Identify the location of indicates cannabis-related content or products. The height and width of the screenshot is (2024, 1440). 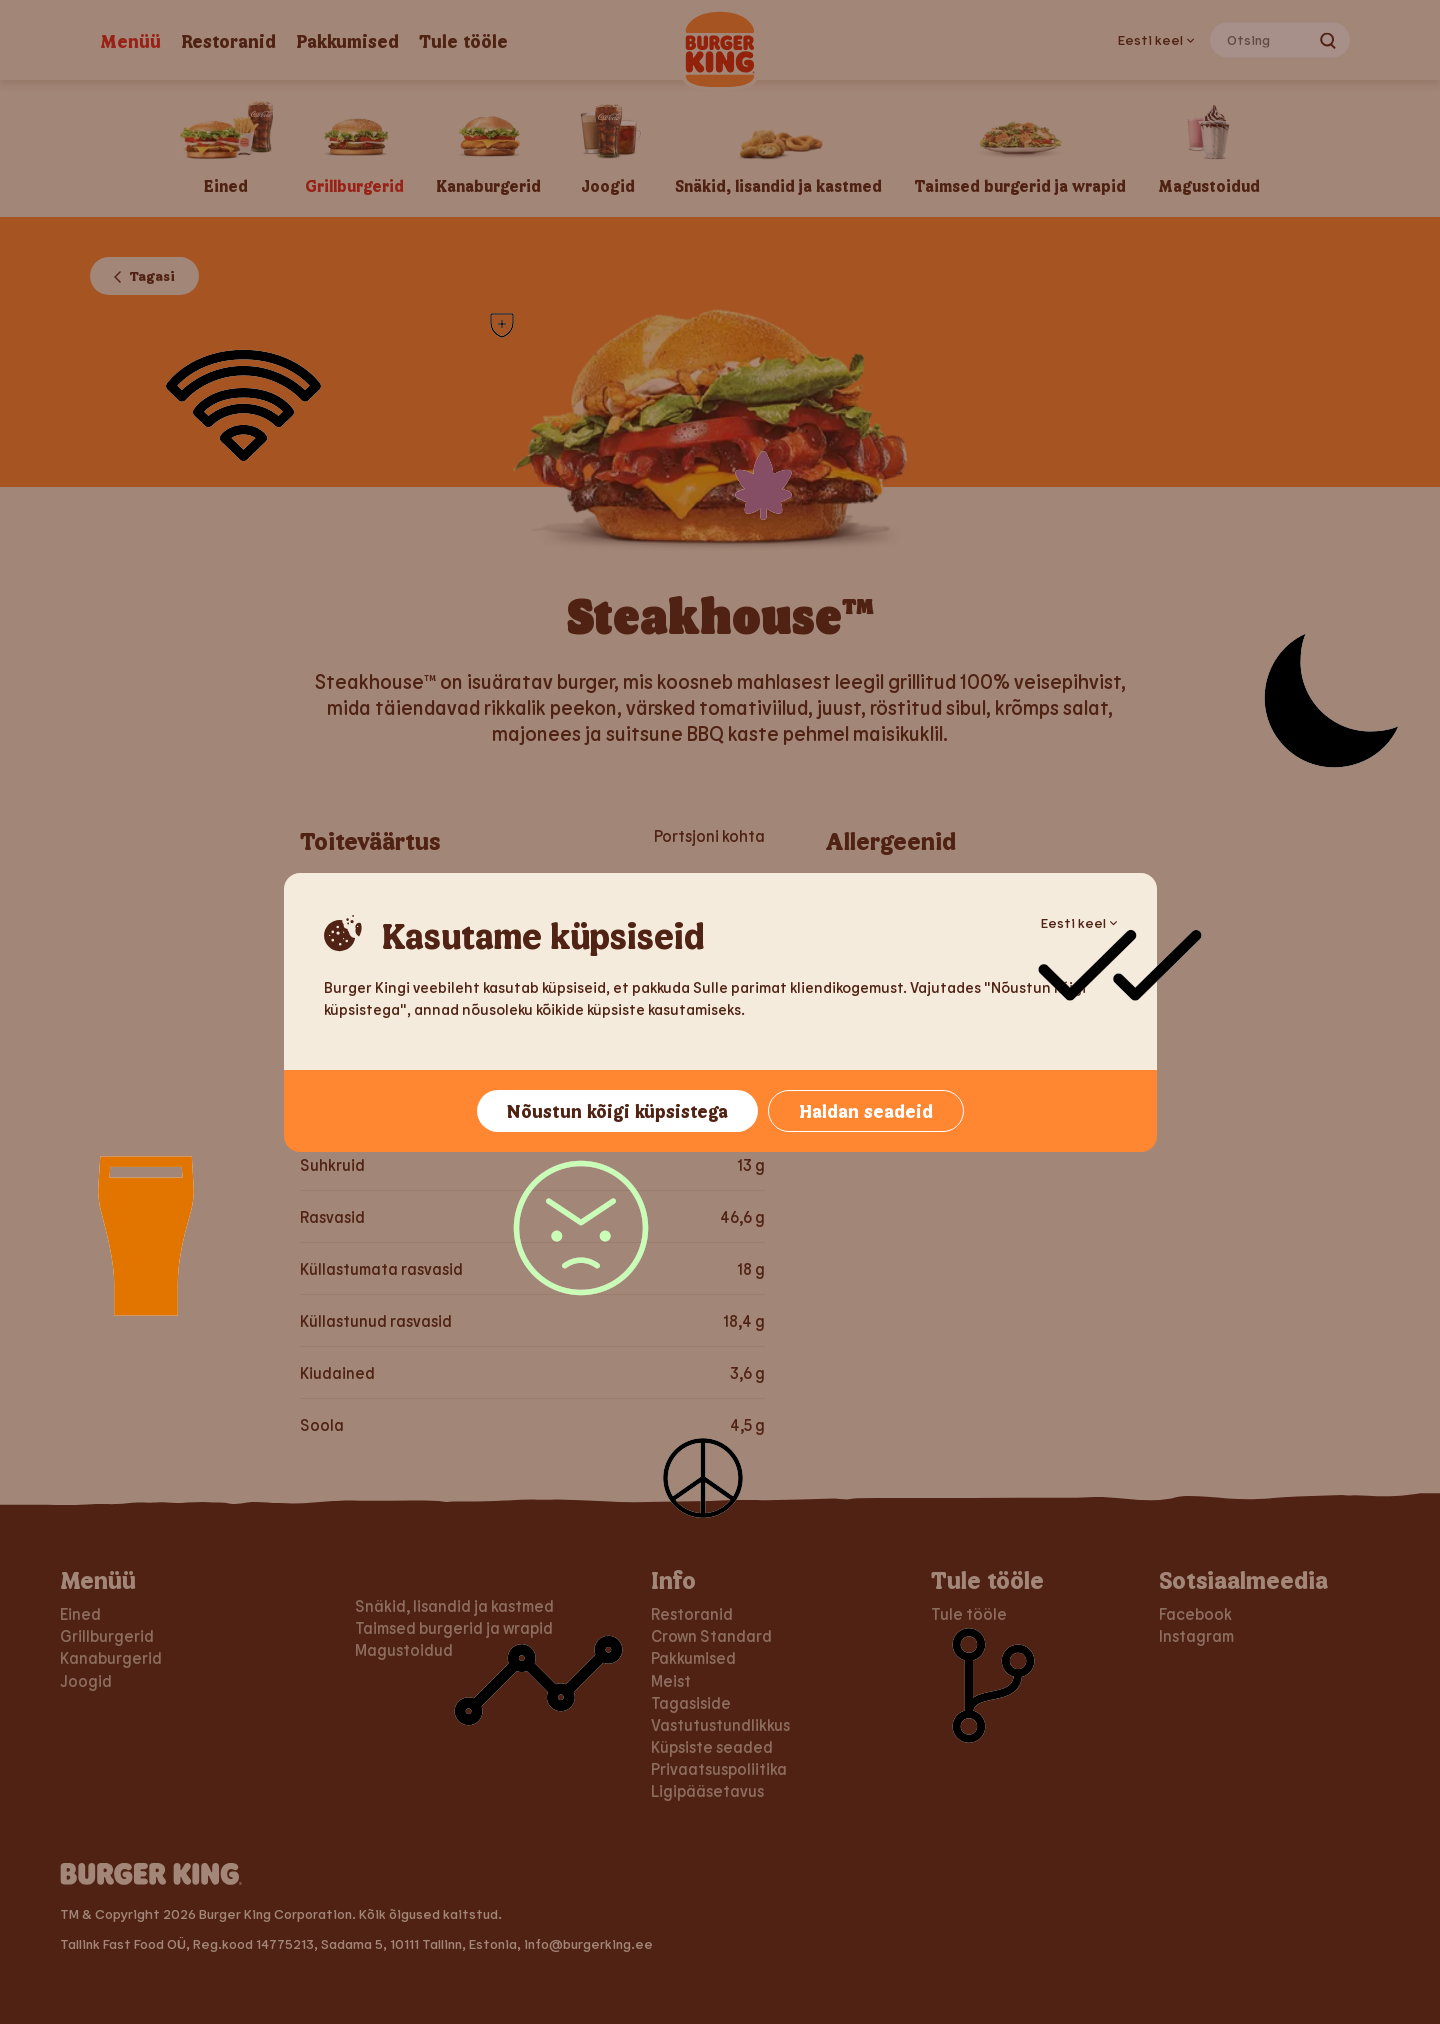
(763, 485).